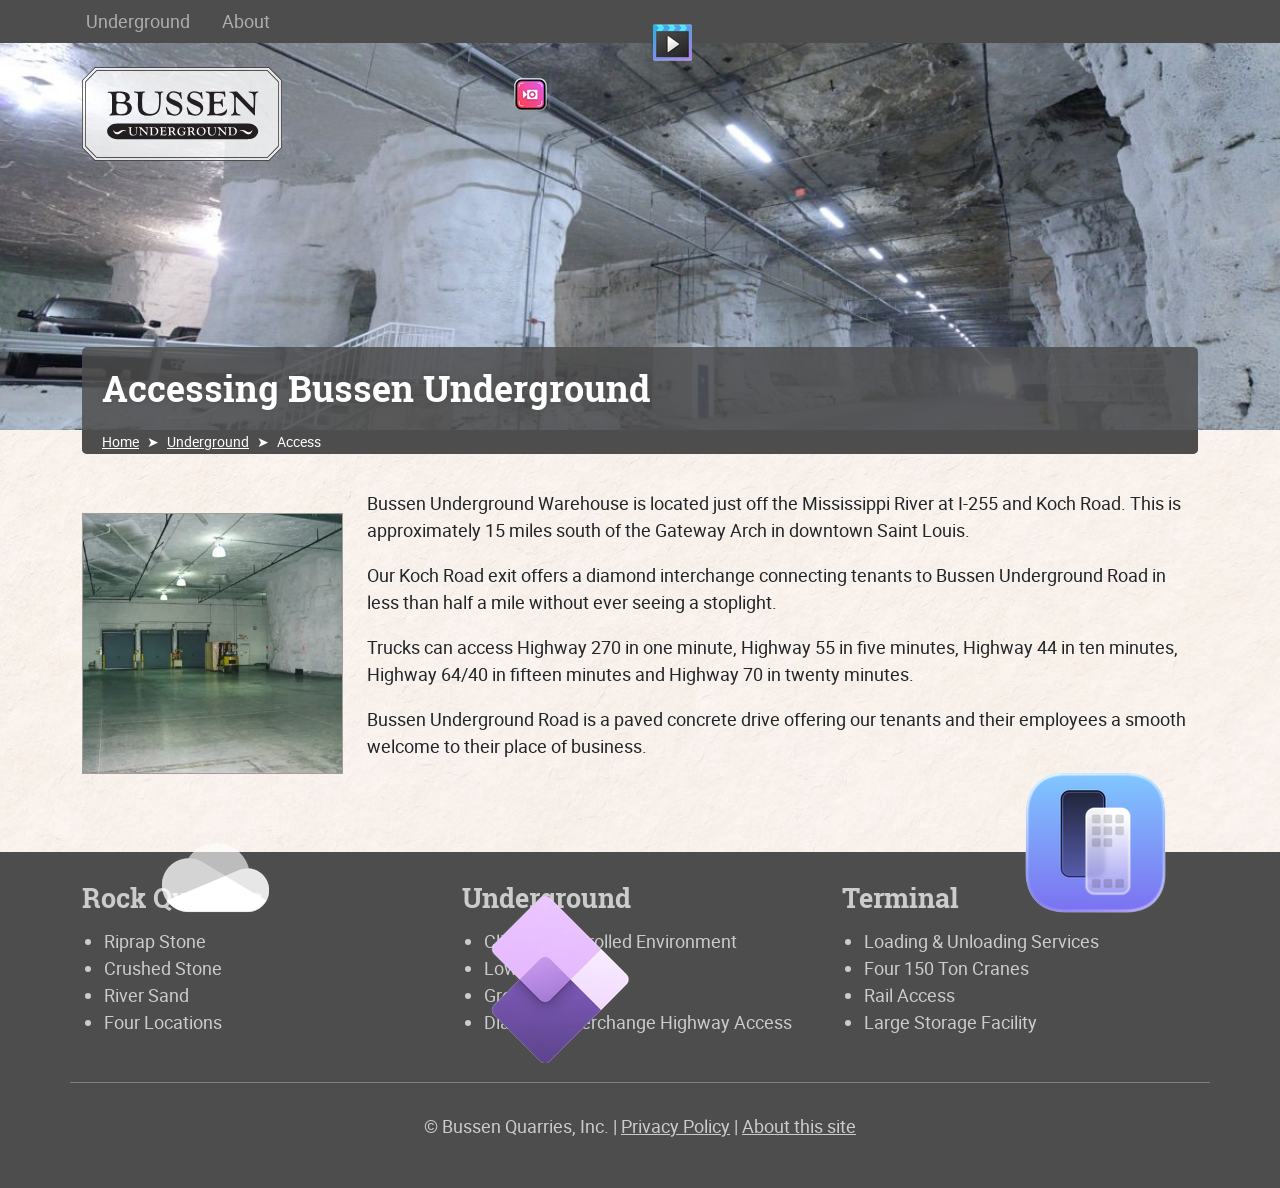 This screenshot has height=1188, width=1280. What do you see at coordinates (530, 94) in the screenshot?
I see `open kooha screen recorder` at bounding box center [530, 94].